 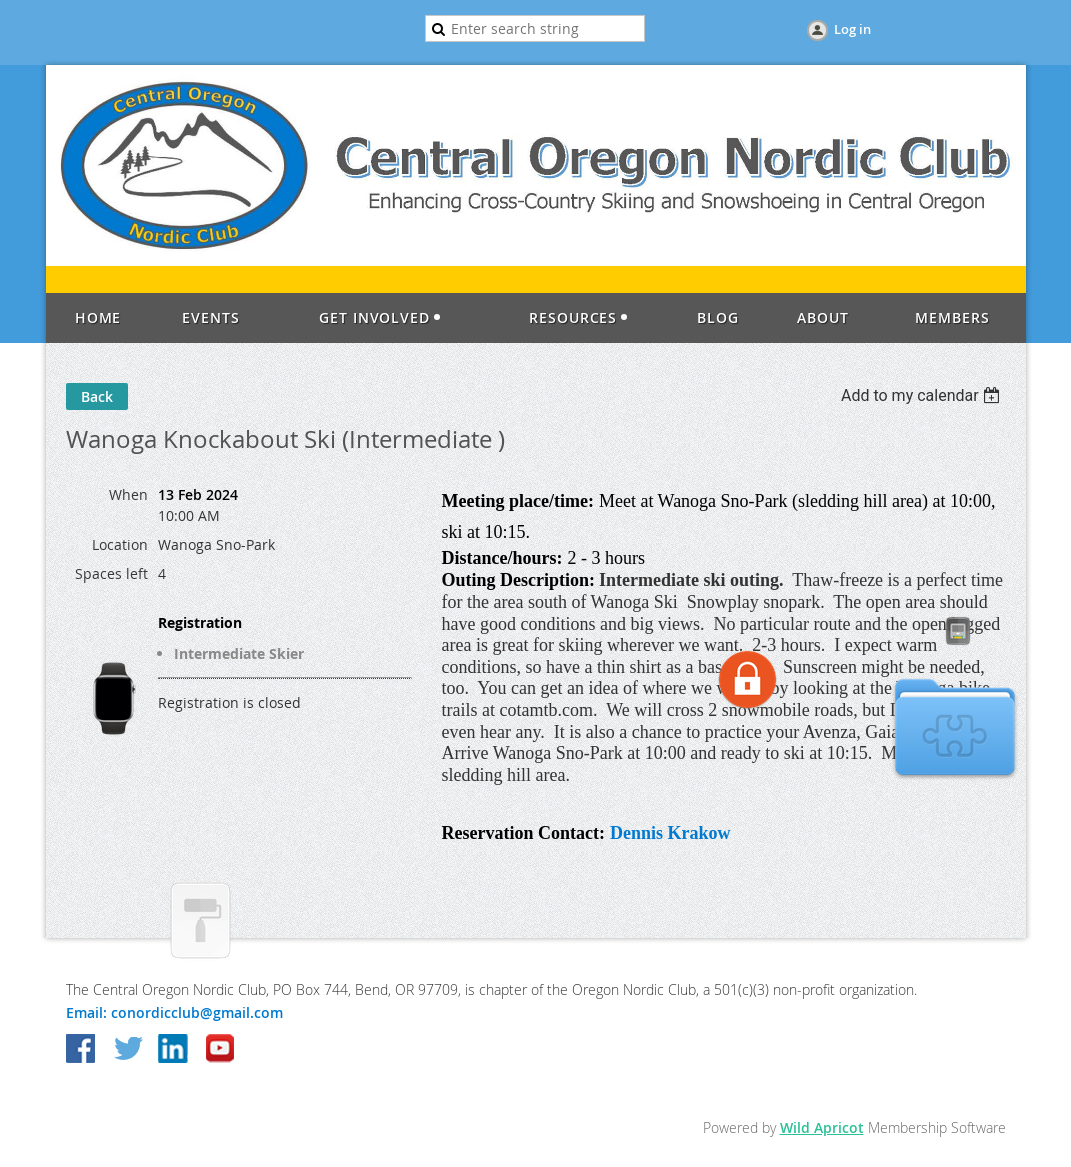 What do you see at coordinates (958, 631) in the screenshot?
I see `NES game ROM file` at bounding box center [958, 631].